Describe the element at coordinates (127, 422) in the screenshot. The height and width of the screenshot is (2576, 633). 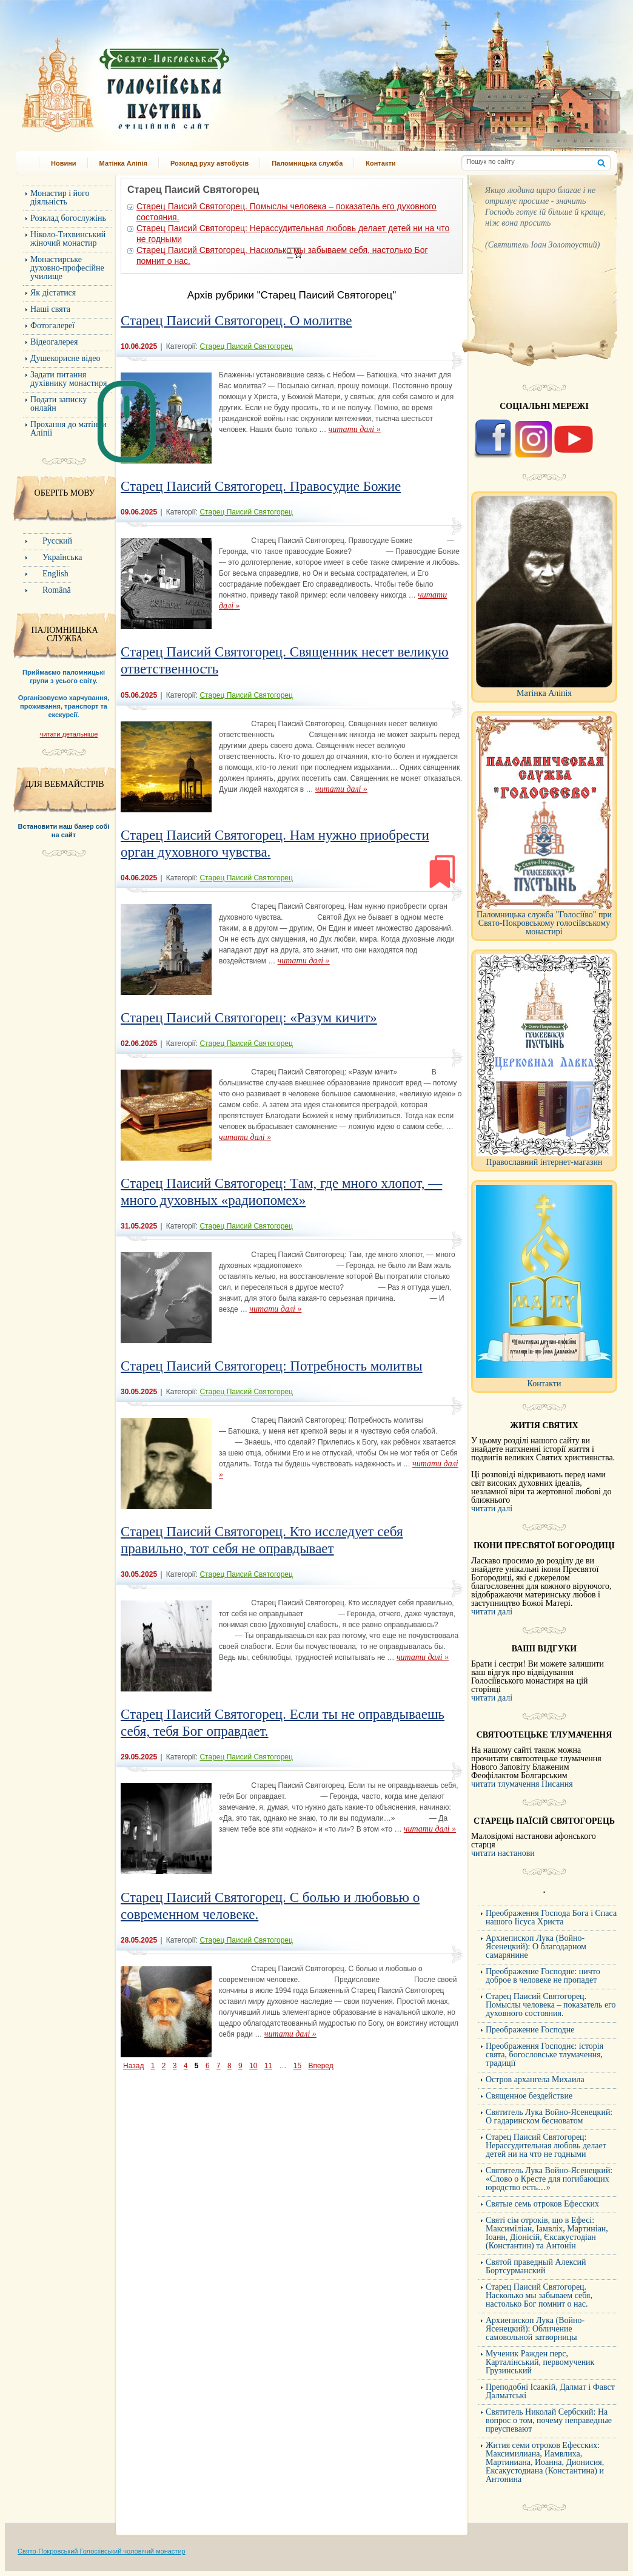
I see `indicates mouse input or cursor control` at that location.